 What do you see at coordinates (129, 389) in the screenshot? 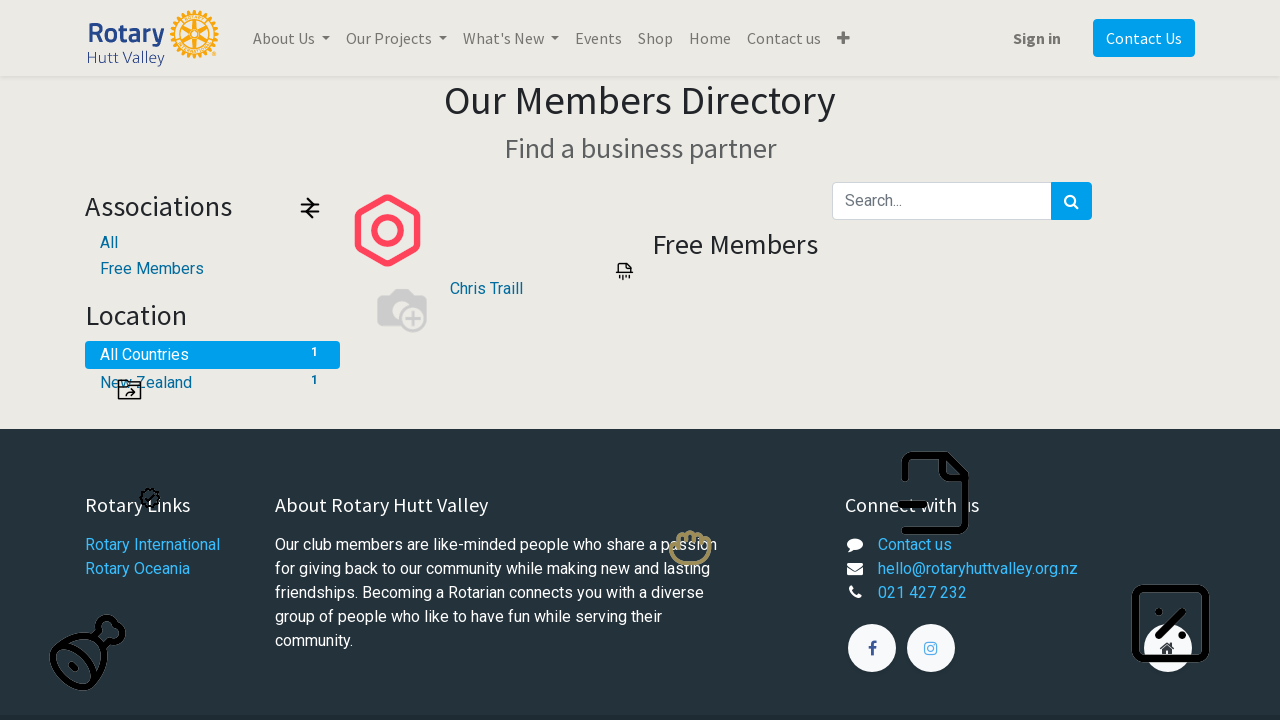
I see `open a linked or shortcut folder` at bounding box center [129, 389].